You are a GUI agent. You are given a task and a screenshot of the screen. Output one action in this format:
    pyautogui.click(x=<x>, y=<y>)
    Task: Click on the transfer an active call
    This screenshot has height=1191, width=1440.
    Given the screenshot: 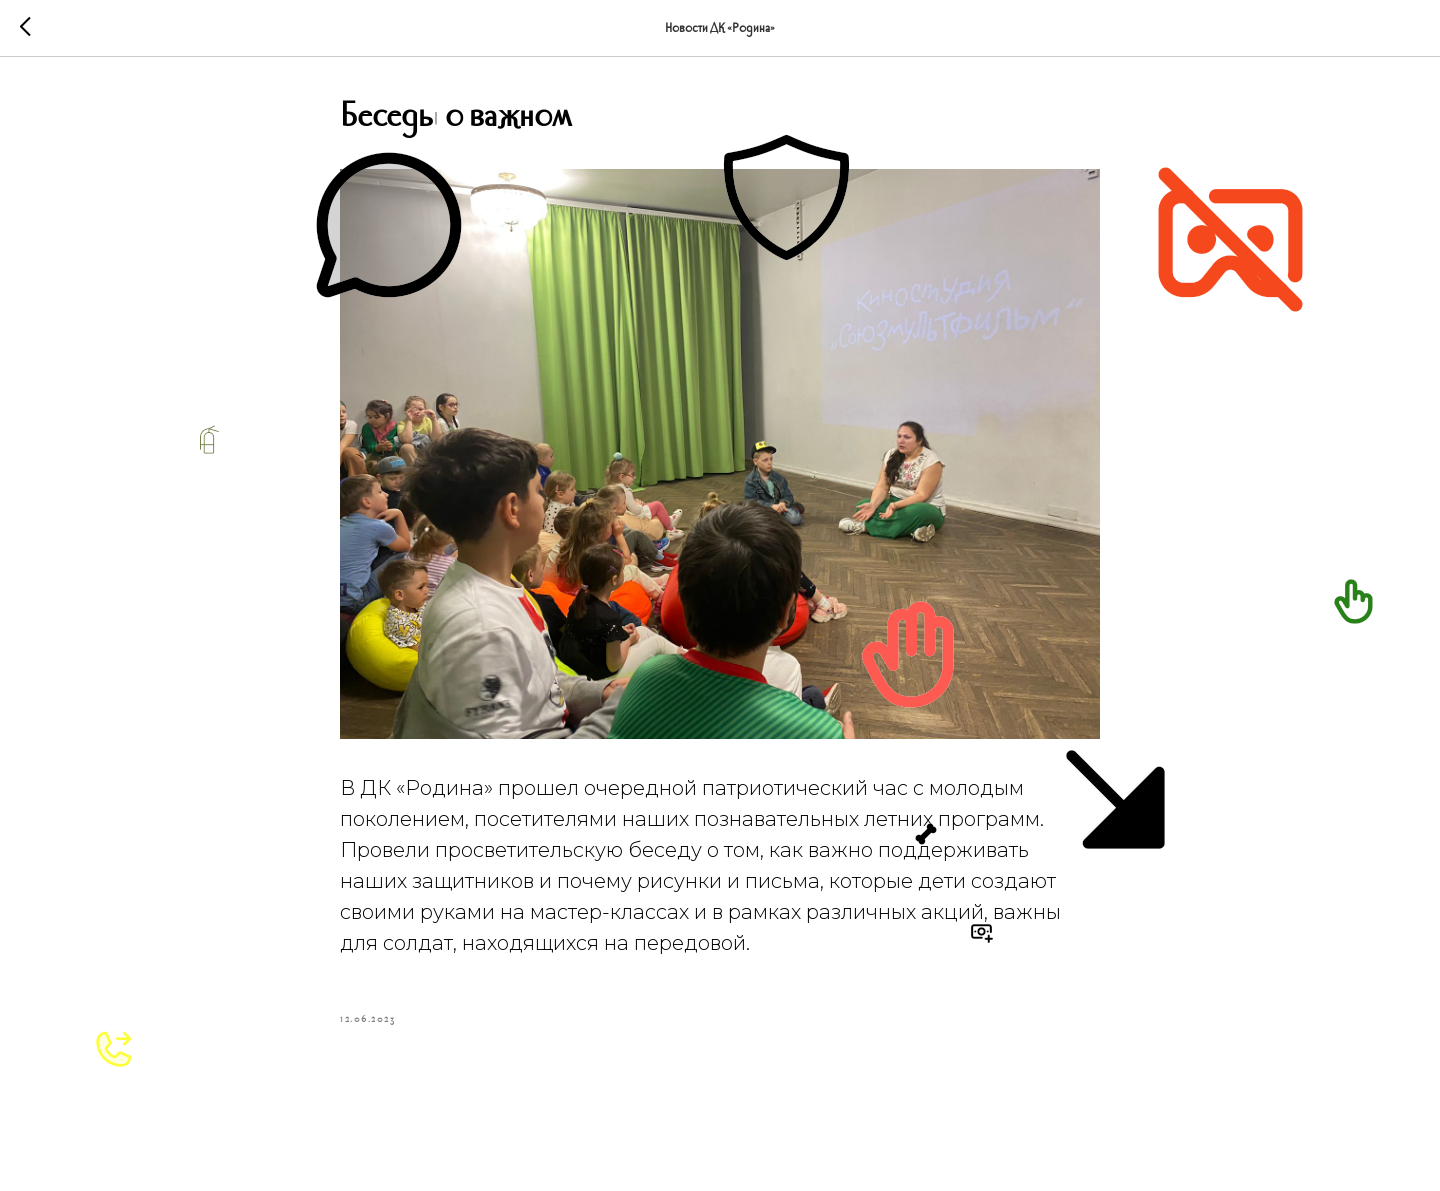 What is the action you would take?
    pyautogui.click(x=114, y=1048)
    